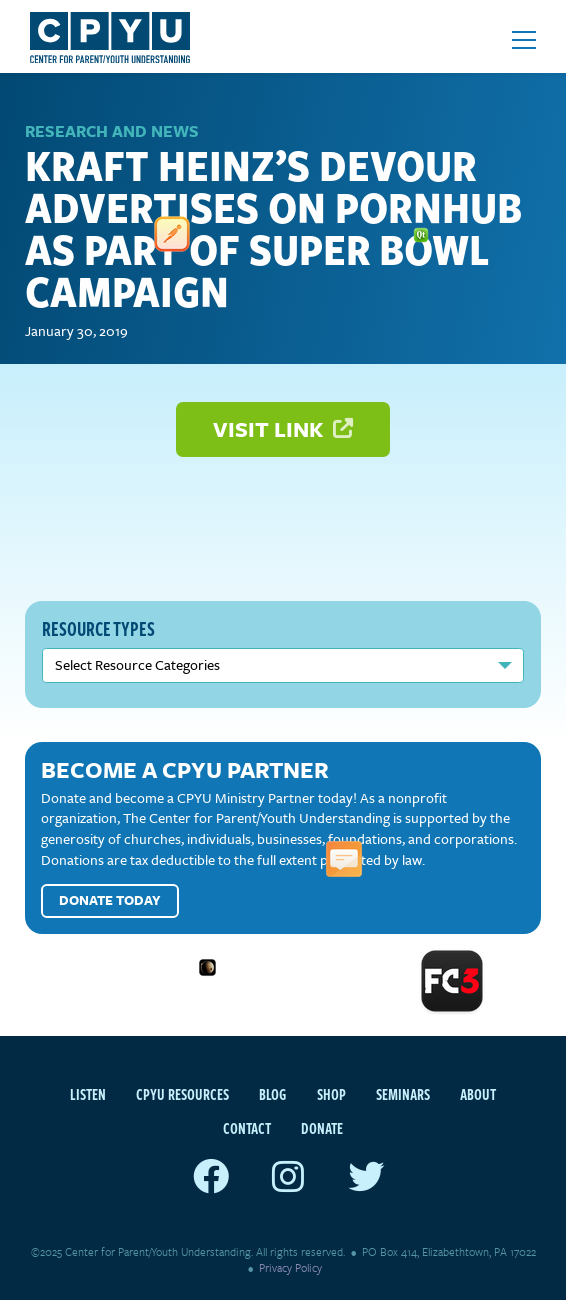  Describe the element at coordinates (172, 234) in the screenshot. I see `open Postman API development app` at that location.